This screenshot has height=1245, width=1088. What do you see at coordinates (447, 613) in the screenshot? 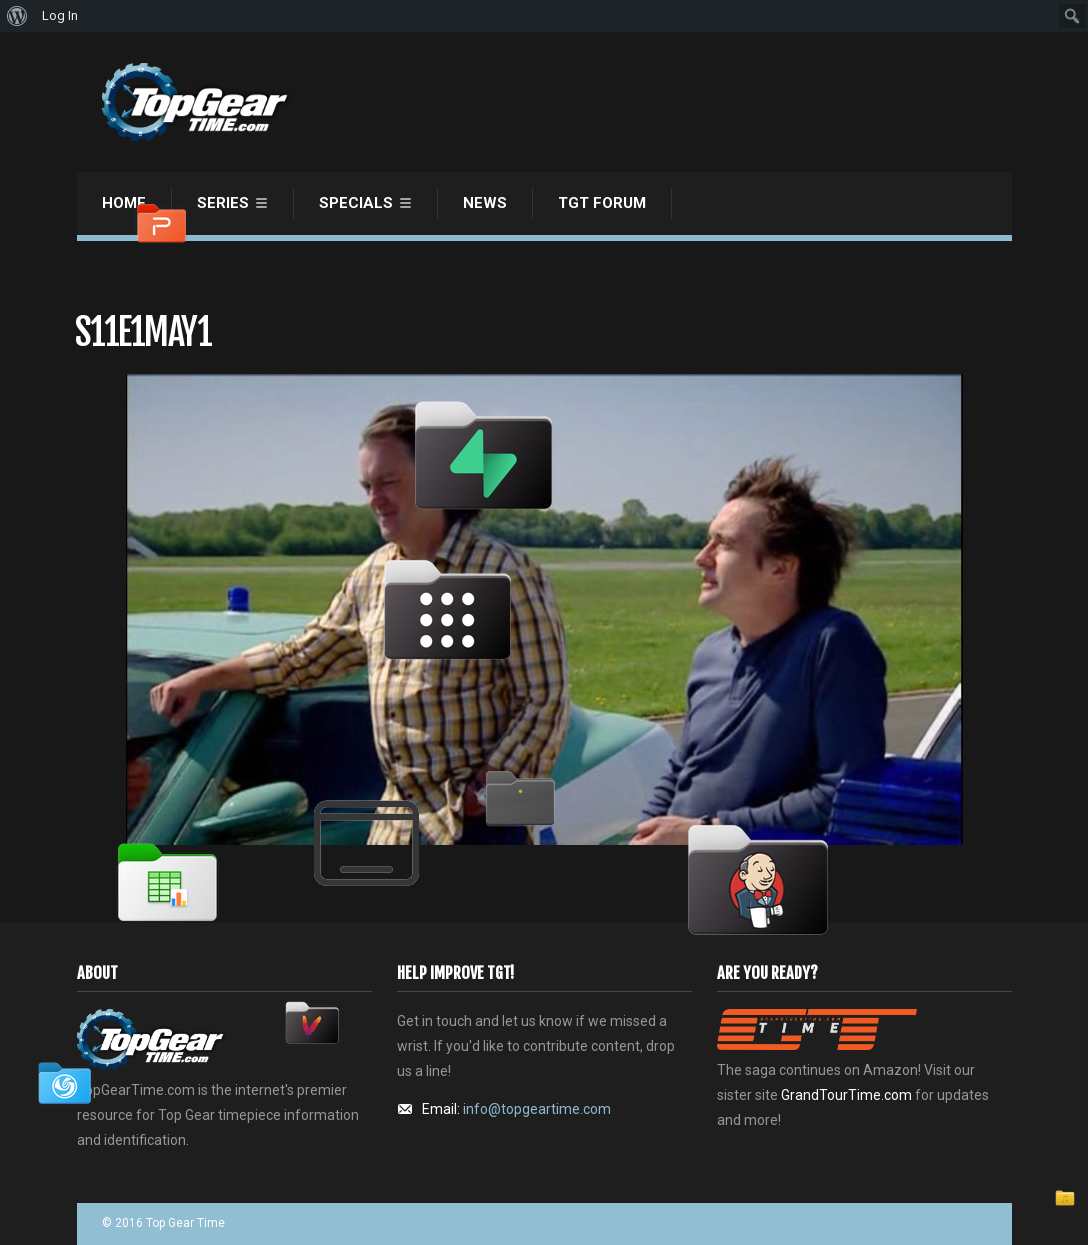
I see `open ROS (Robot Operating System) project folder` at bounding box center [447, 613].